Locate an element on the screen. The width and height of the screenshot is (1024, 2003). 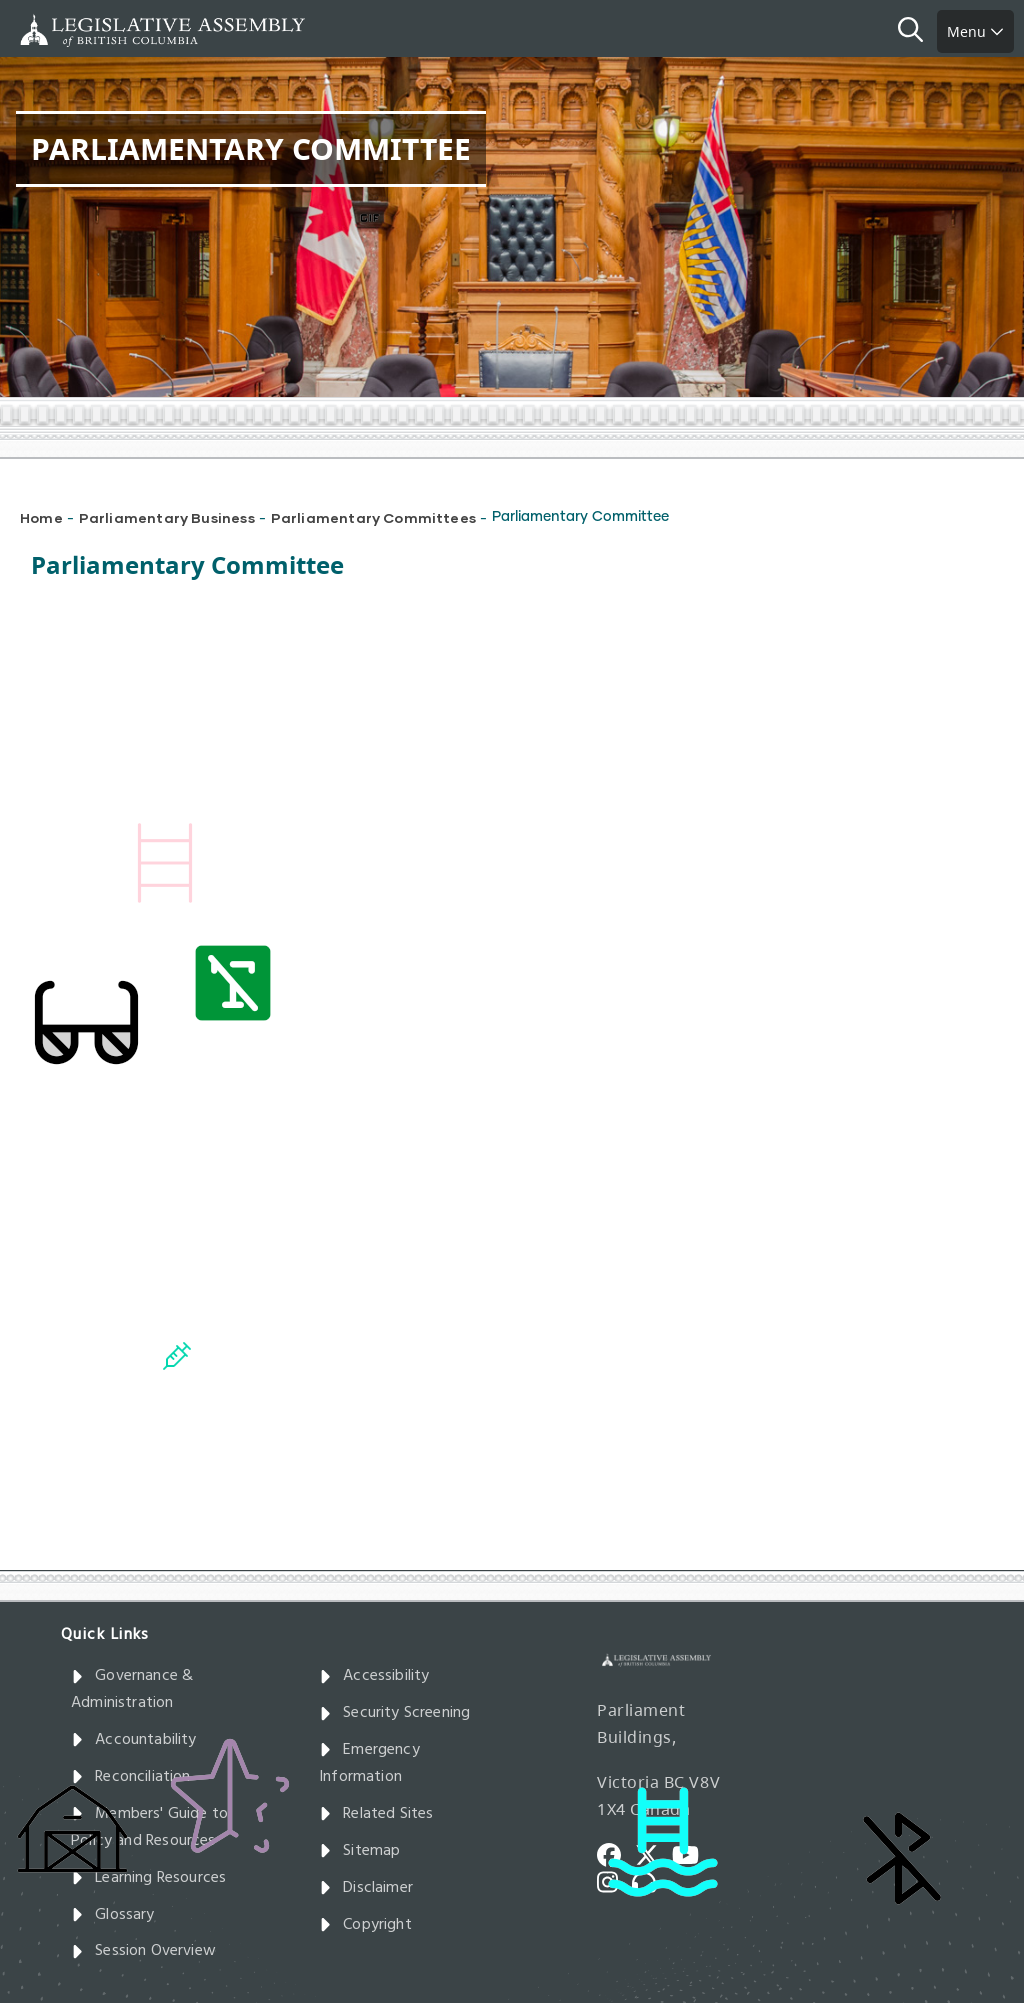
access farm or agricultural settings is located at coordinates (72, 1836).